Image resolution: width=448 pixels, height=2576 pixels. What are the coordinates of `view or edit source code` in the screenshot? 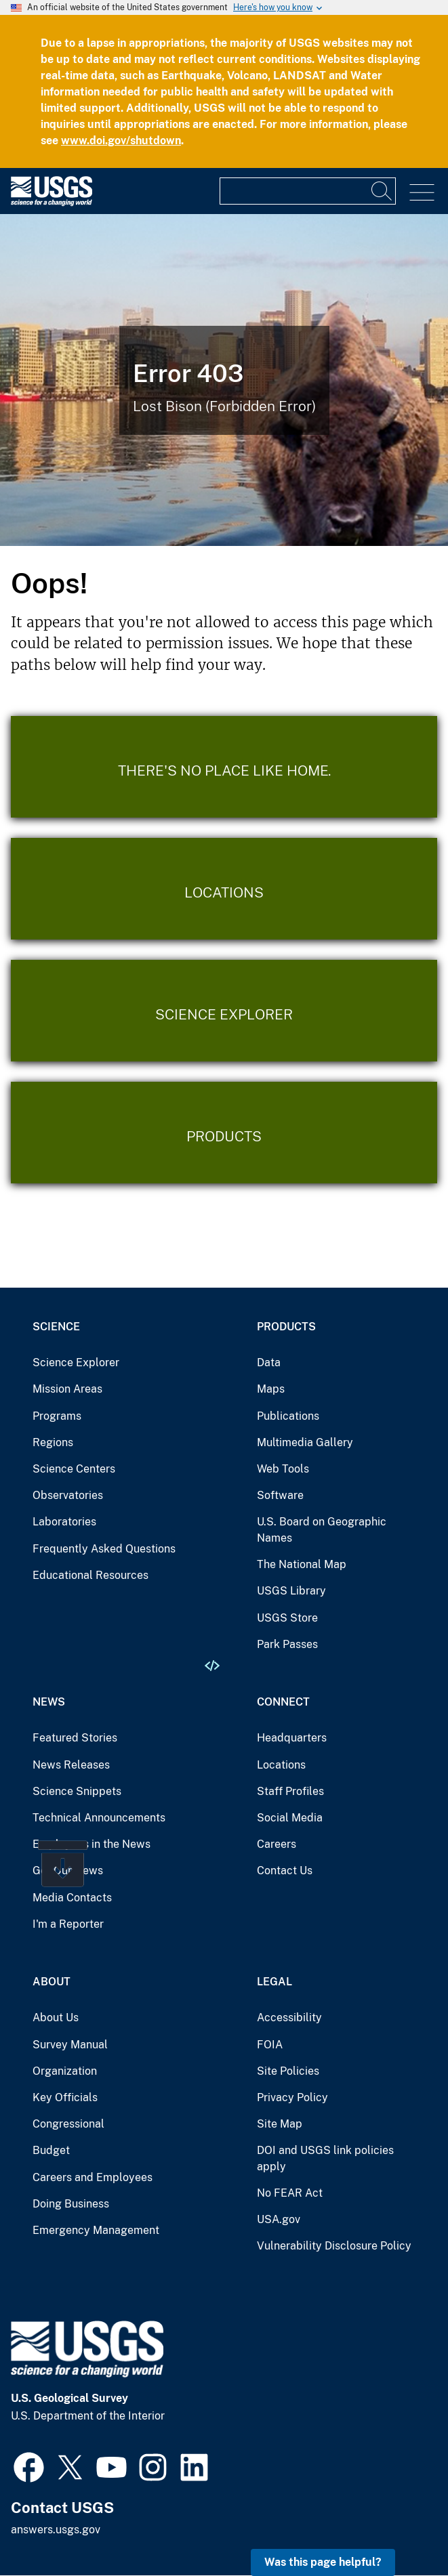 It's located at (212, 1666).